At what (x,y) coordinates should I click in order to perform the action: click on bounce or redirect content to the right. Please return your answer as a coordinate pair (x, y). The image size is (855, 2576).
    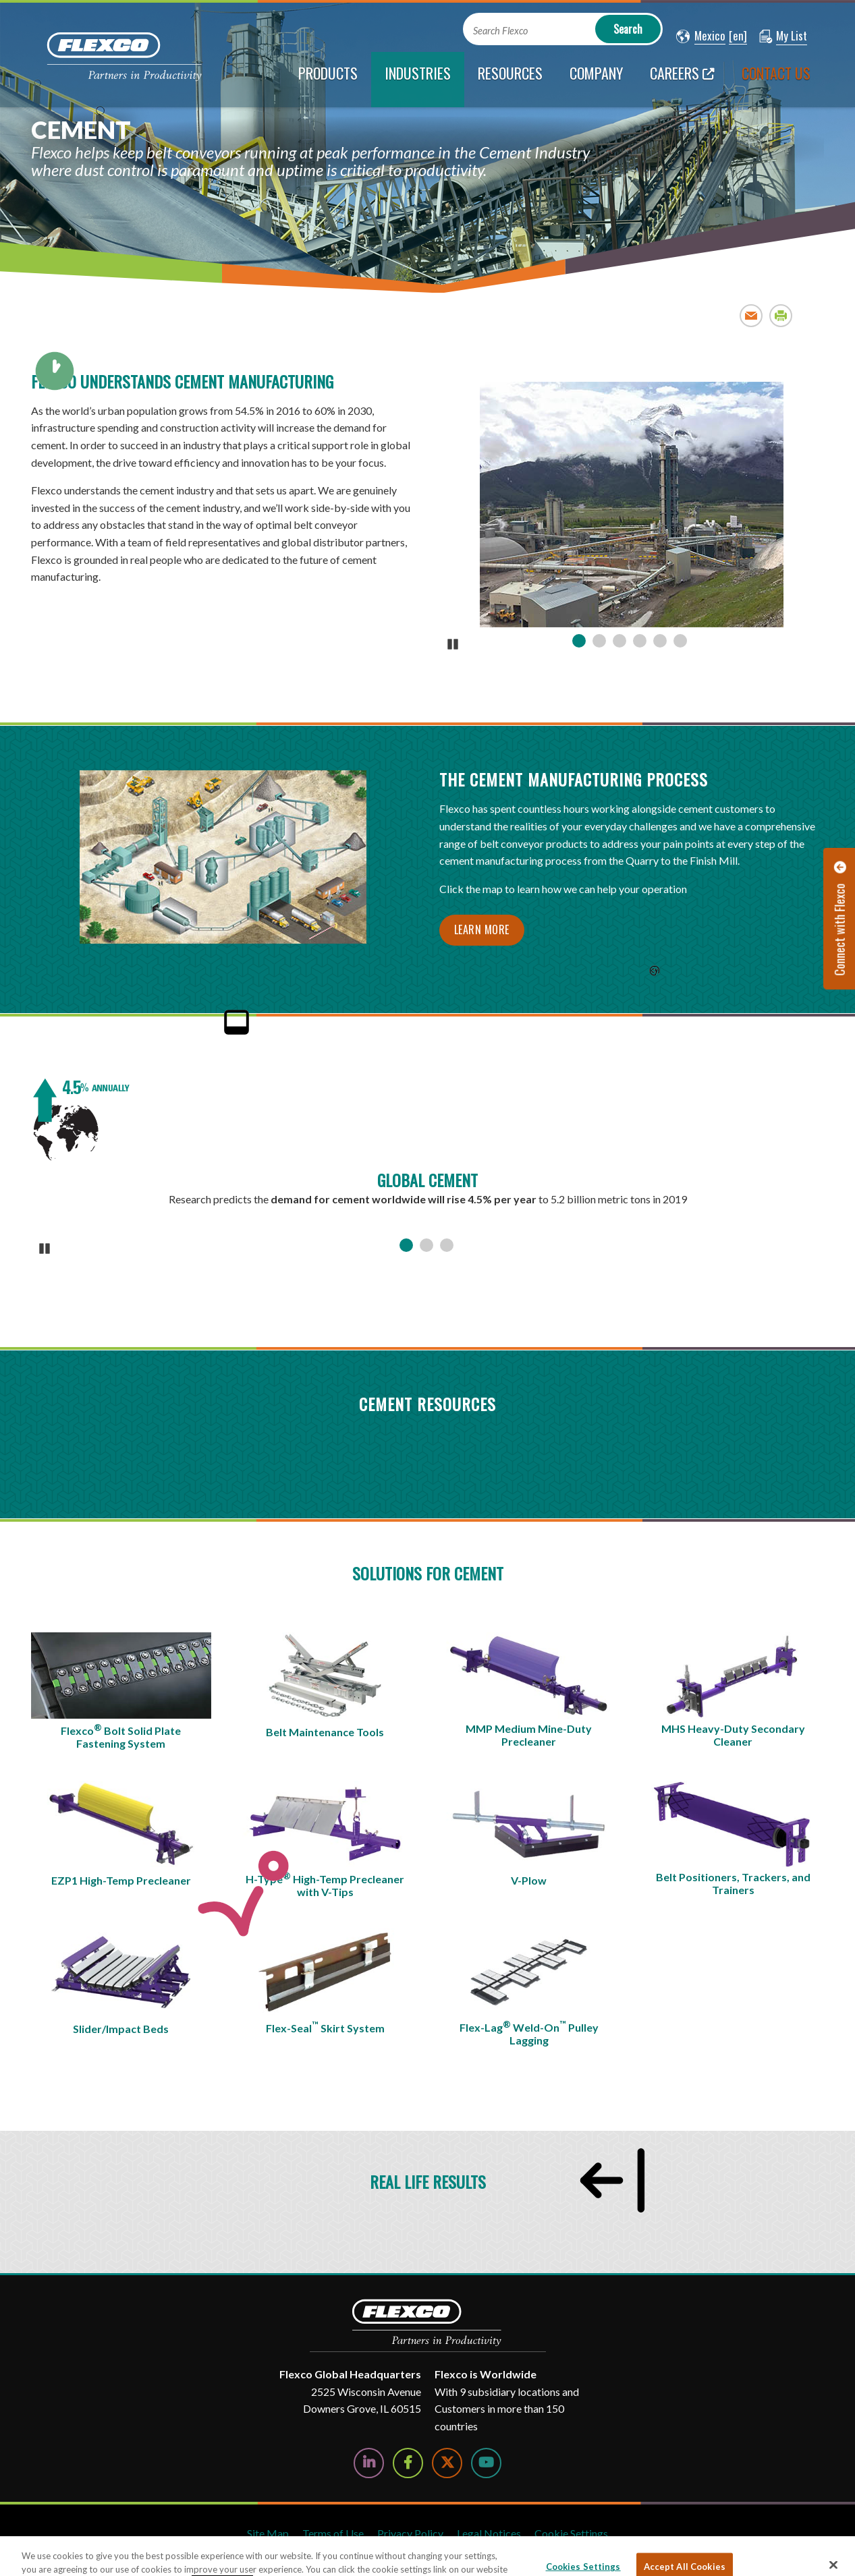
    Looking at the image, I should click on (243, 1891).